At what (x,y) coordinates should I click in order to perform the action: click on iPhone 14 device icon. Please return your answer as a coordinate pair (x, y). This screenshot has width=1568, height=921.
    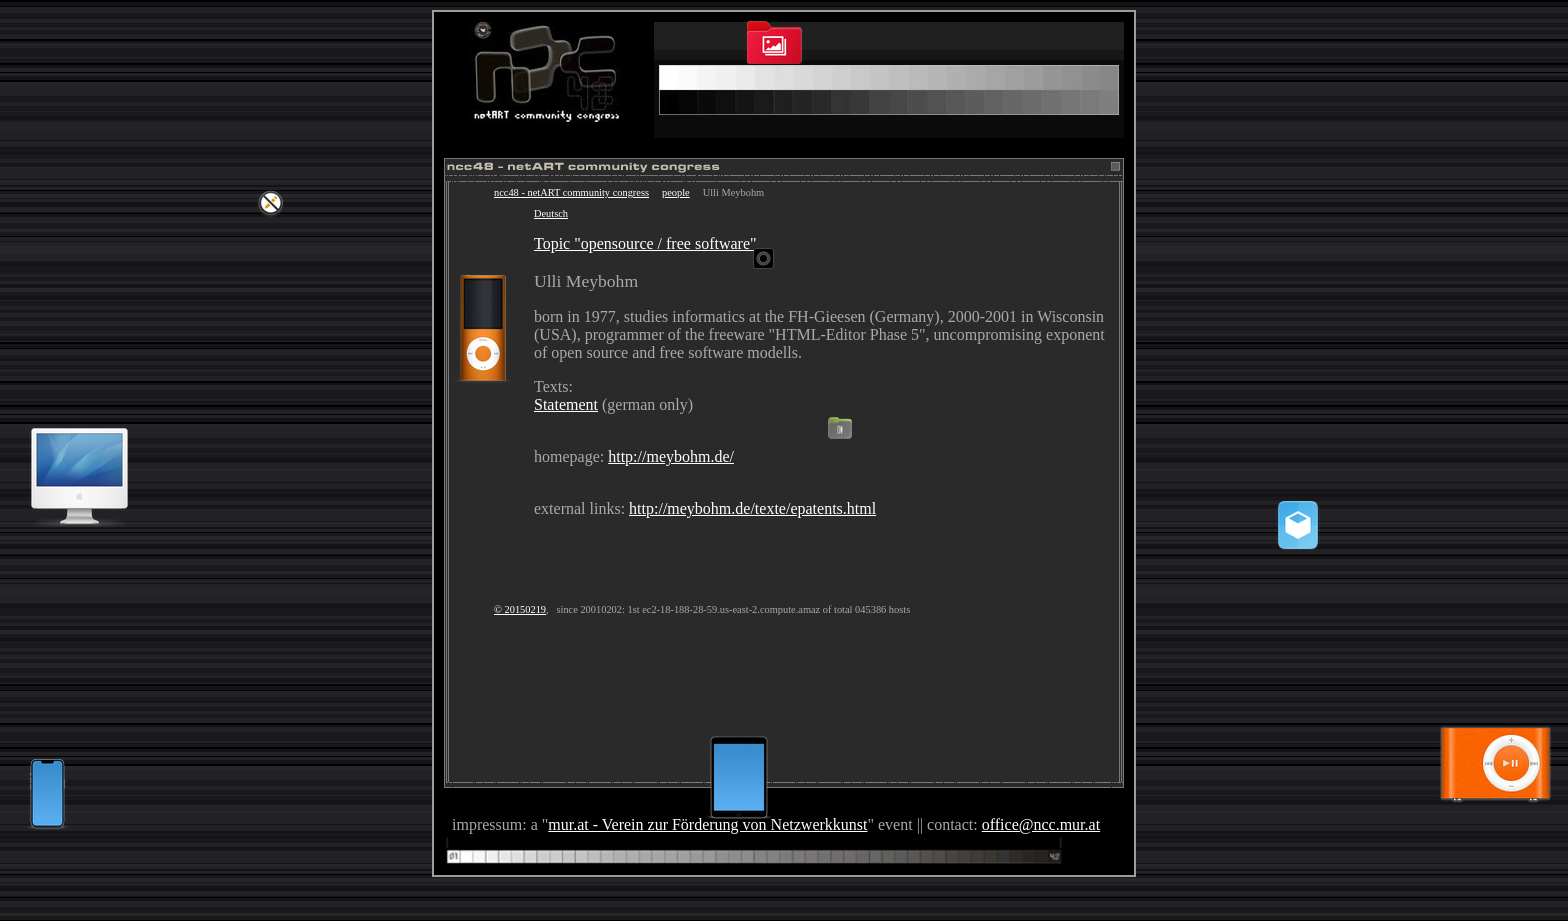
    Looking at the image, I should click on (47, 794).